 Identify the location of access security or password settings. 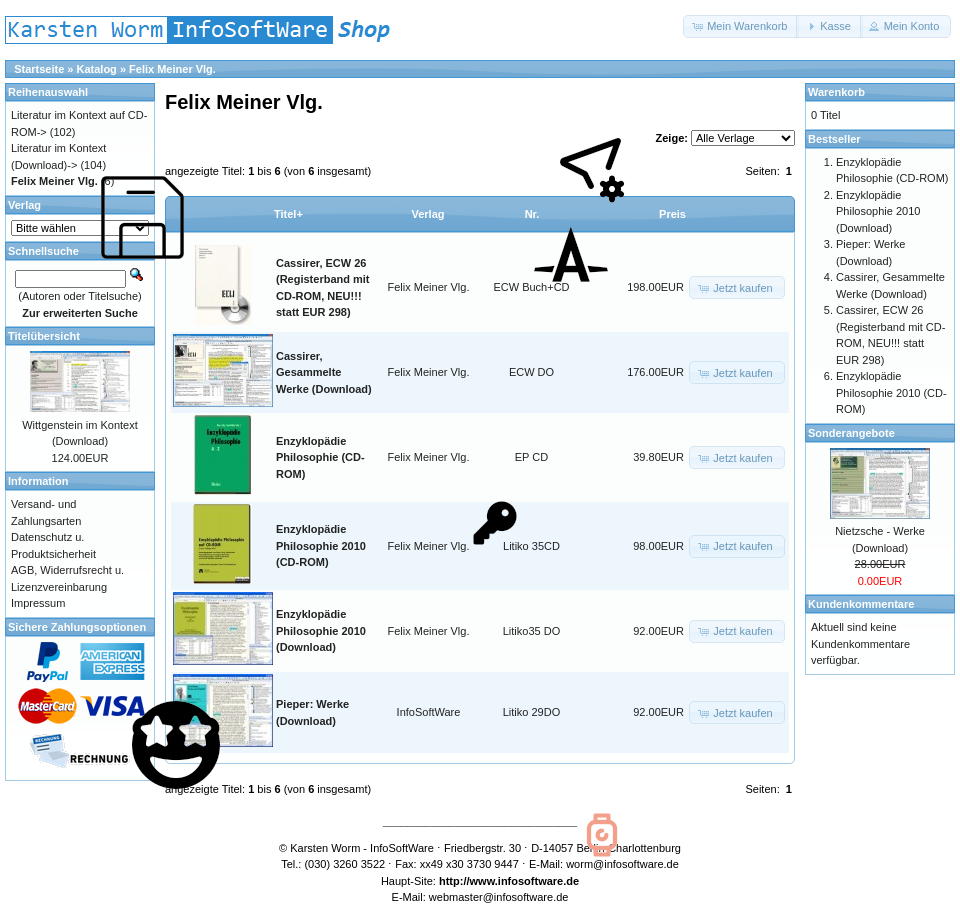
(495, 523).